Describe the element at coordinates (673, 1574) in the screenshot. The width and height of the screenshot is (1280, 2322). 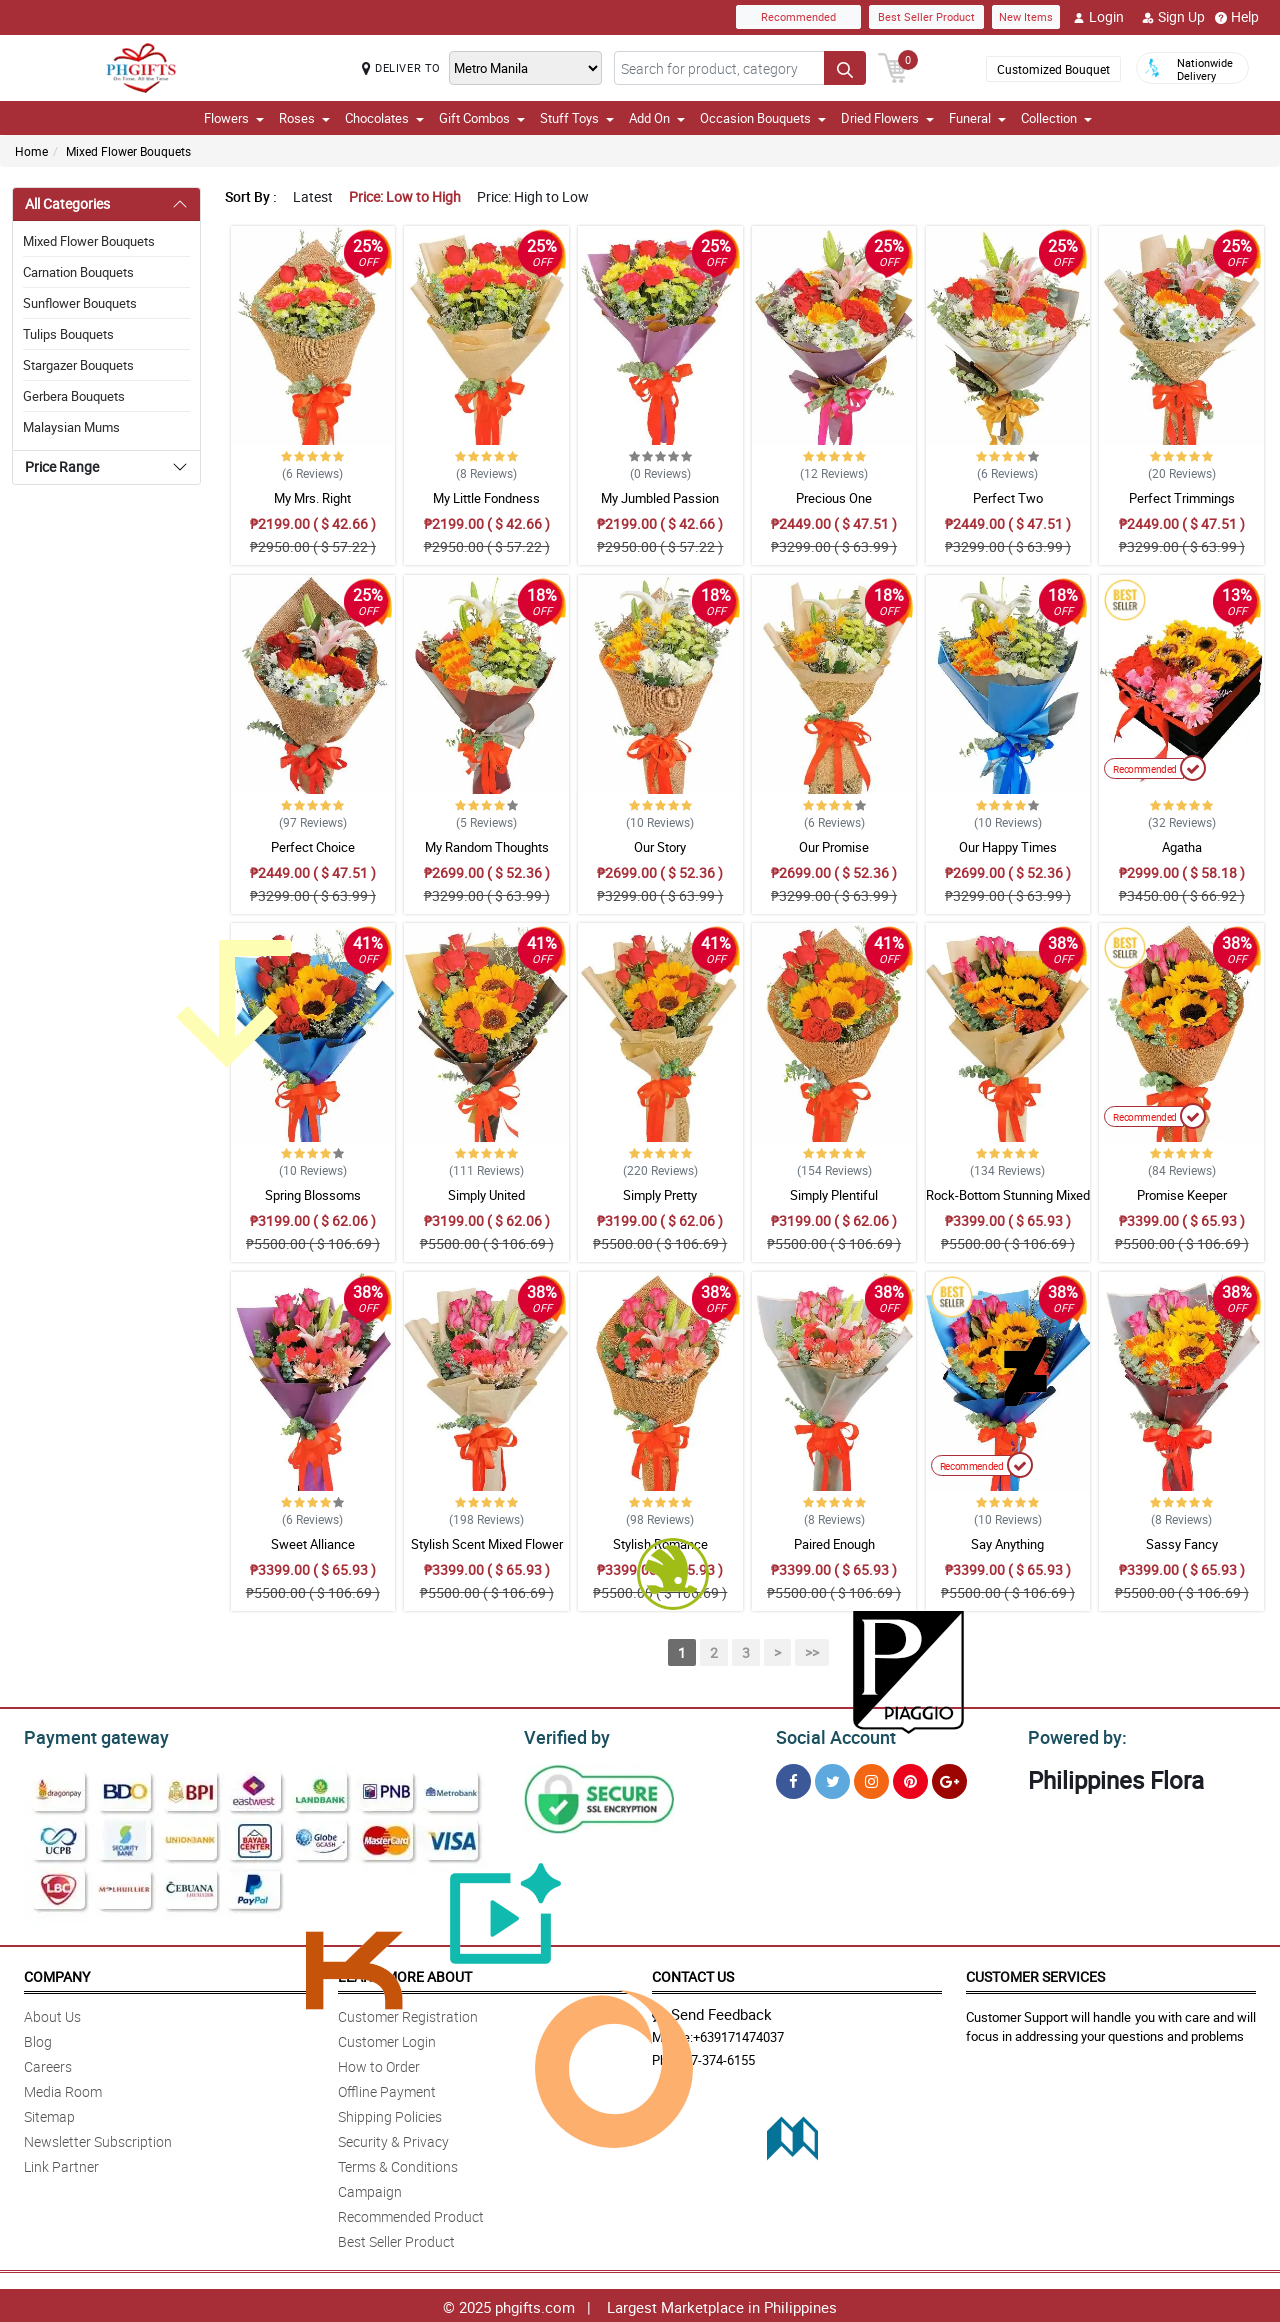
I see `Škoda brand logo` at that location.